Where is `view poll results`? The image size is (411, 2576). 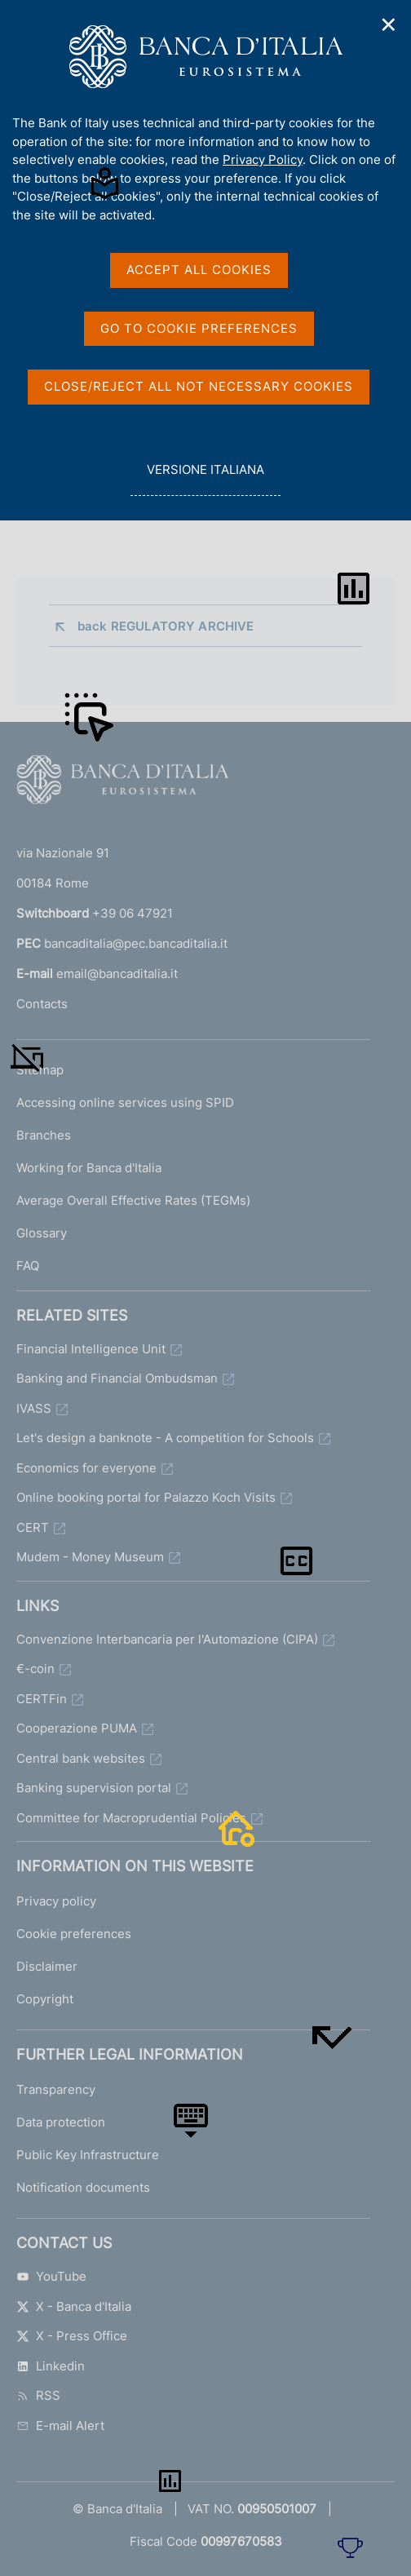 view poll results is located at coordinates (353, 588).